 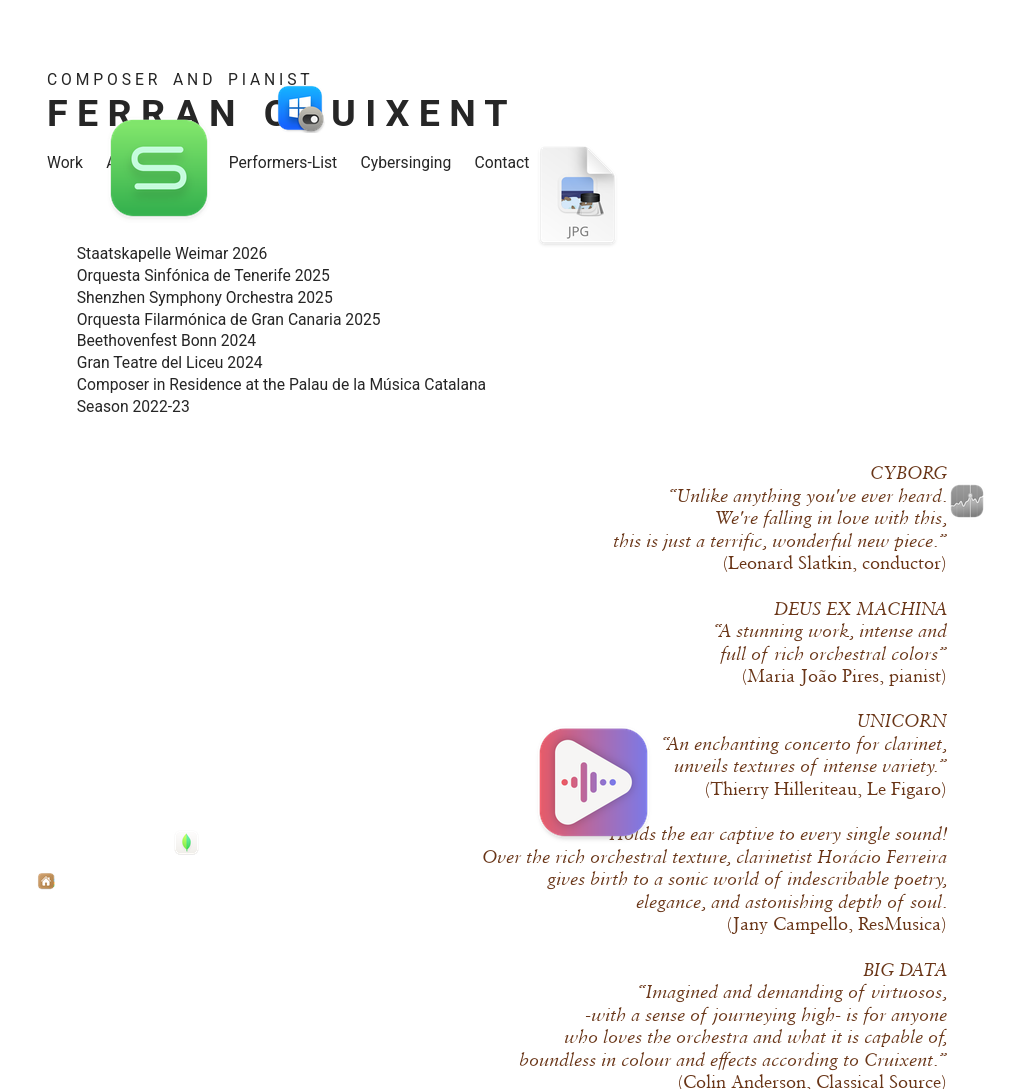 I want to click on open mongodb compass database management app, so click(x=186, y=842).